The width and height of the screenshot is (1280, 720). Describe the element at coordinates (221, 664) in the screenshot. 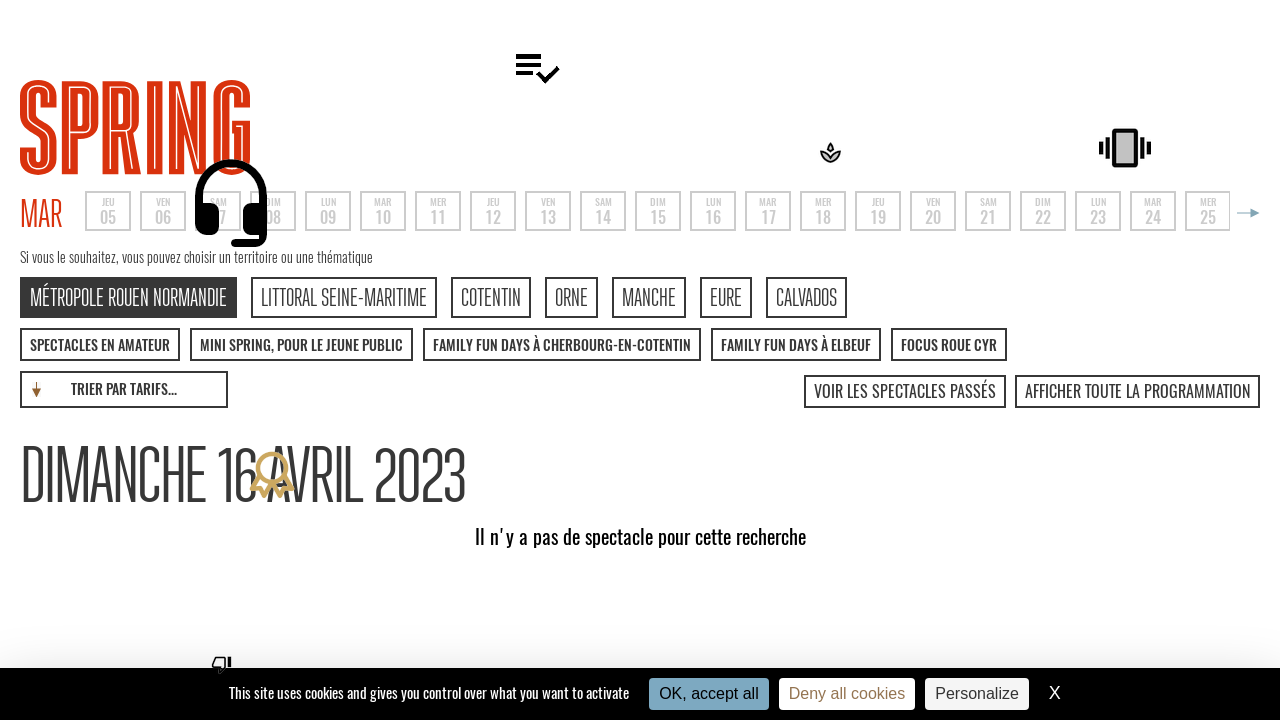

I see `dislike or downvote content` at that location.